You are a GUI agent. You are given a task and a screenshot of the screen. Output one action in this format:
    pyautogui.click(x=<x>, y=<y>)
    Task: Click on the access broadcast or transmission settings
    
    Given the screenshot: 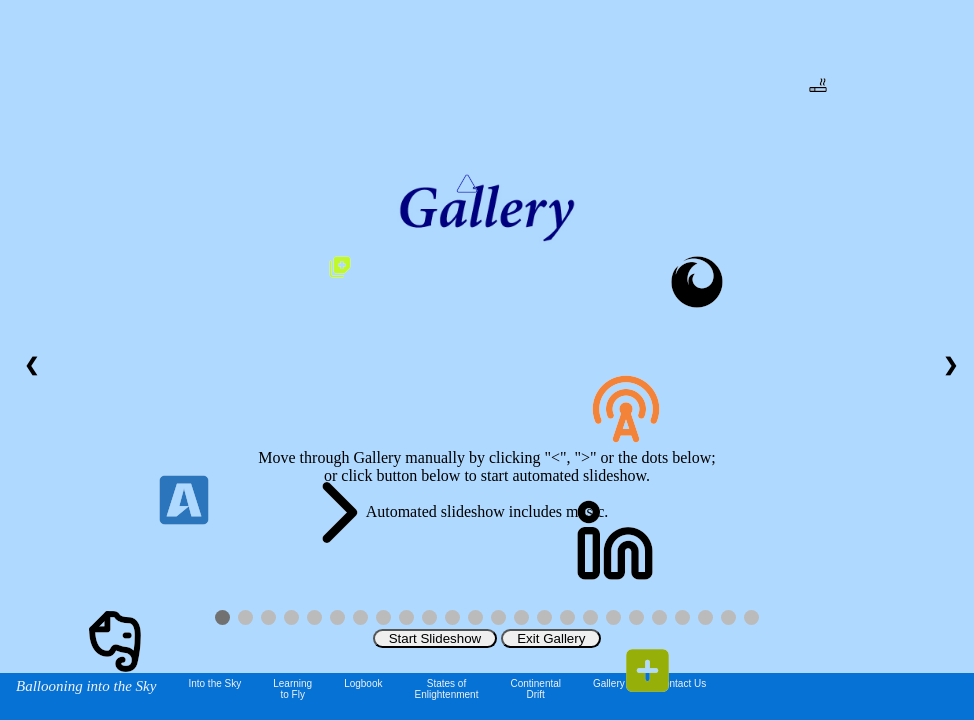 What is the action you would take?
    pyautogui.click(x=626, y=409)
    